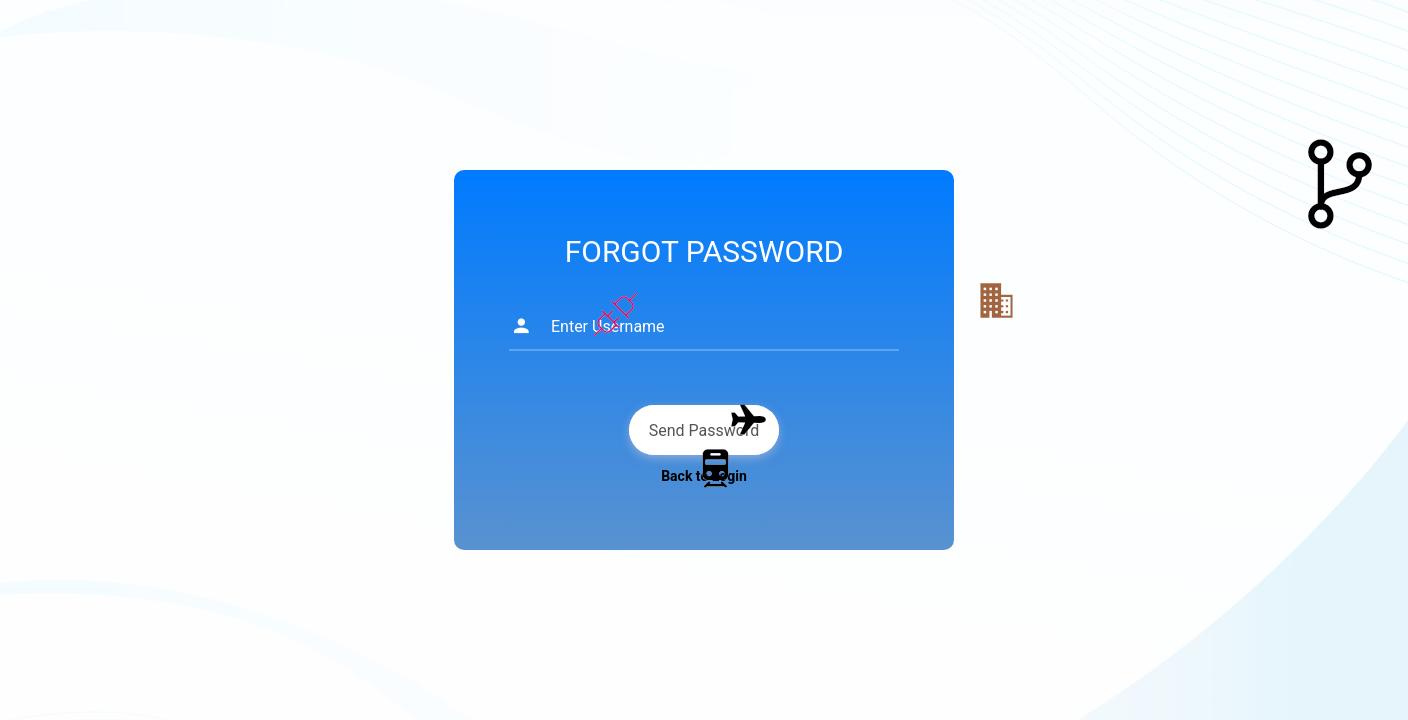 The image size is (1408, 720). What do you see at coordinates (1340, 184) in the screenshot?
I see `view repository branches` at bounding box center [1340, 184].